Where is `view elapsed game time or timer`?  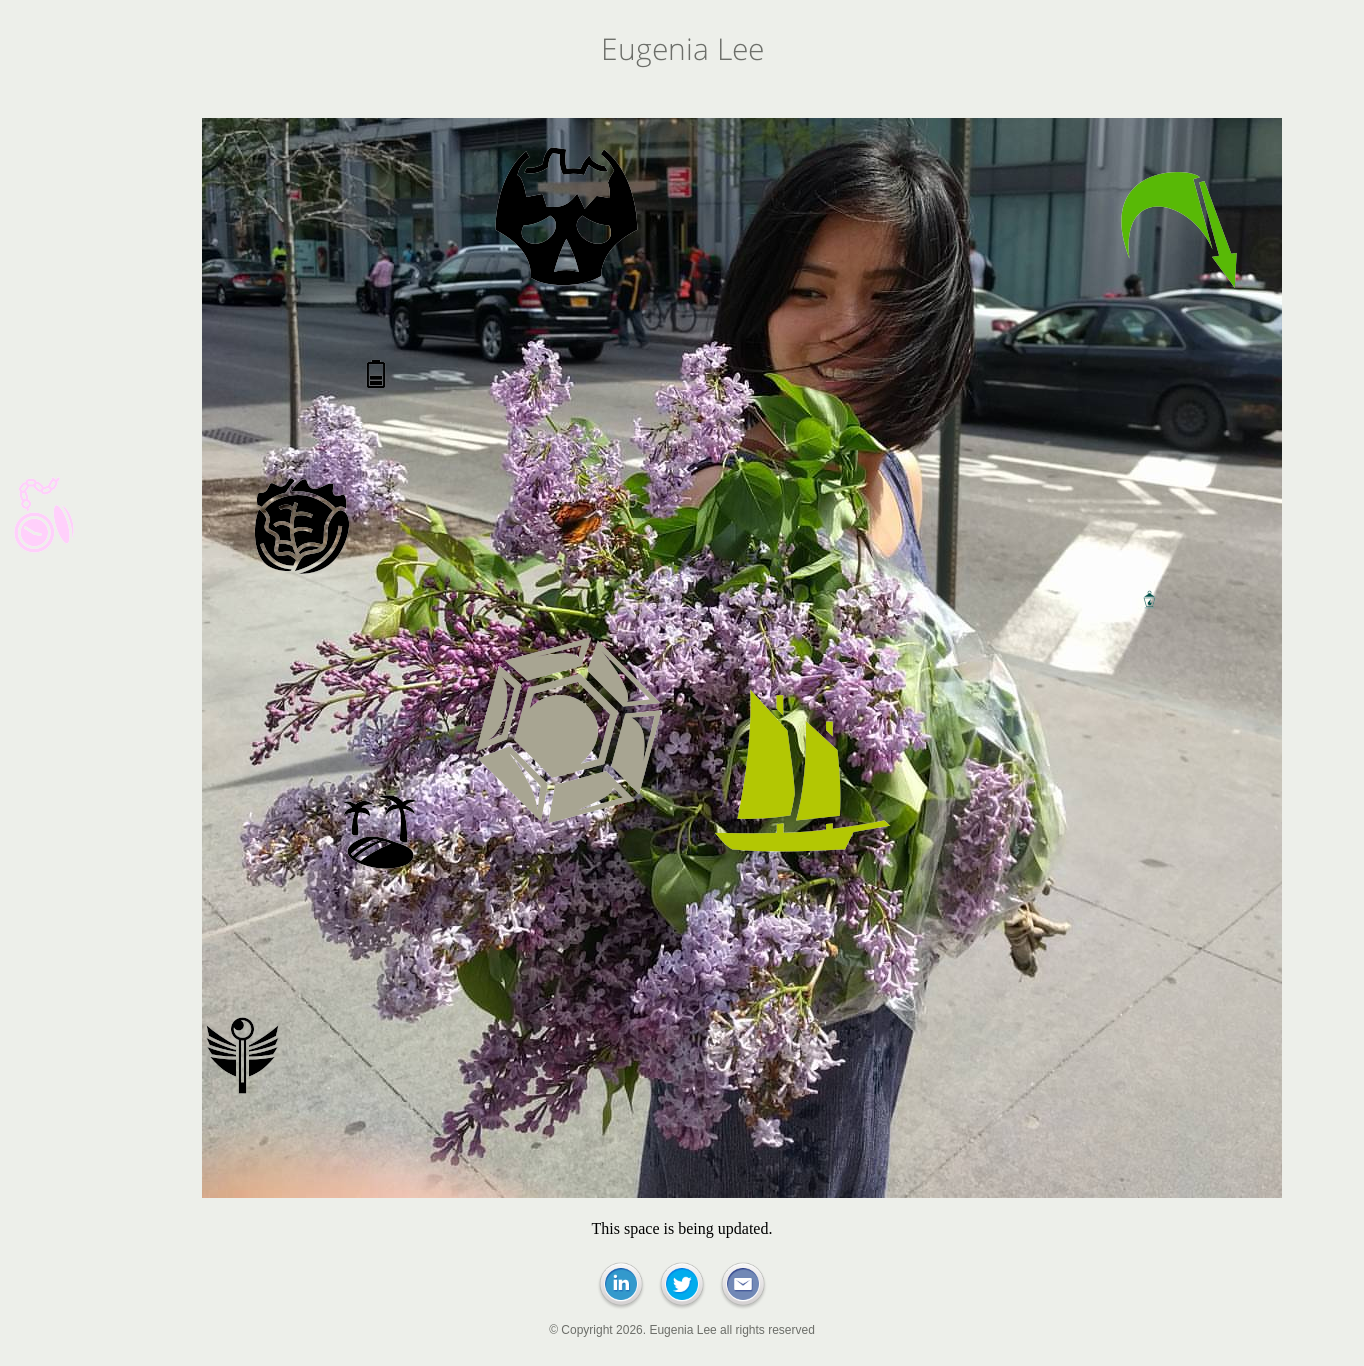
view elapsed game time or timer is located at coordinates (44, 515).